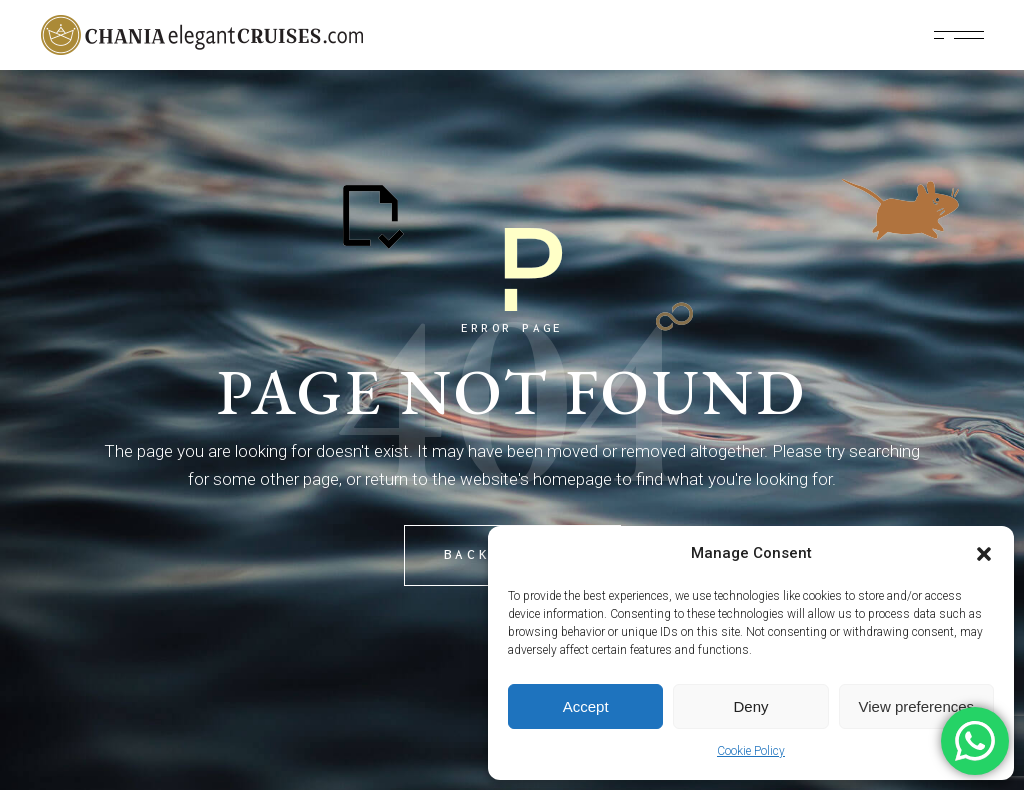 The width and height of the screenshot is (1024, 790). Describe the element at coordinates (900, 209) in the screenshot. I see `xfce desktop environment logo` at that location.